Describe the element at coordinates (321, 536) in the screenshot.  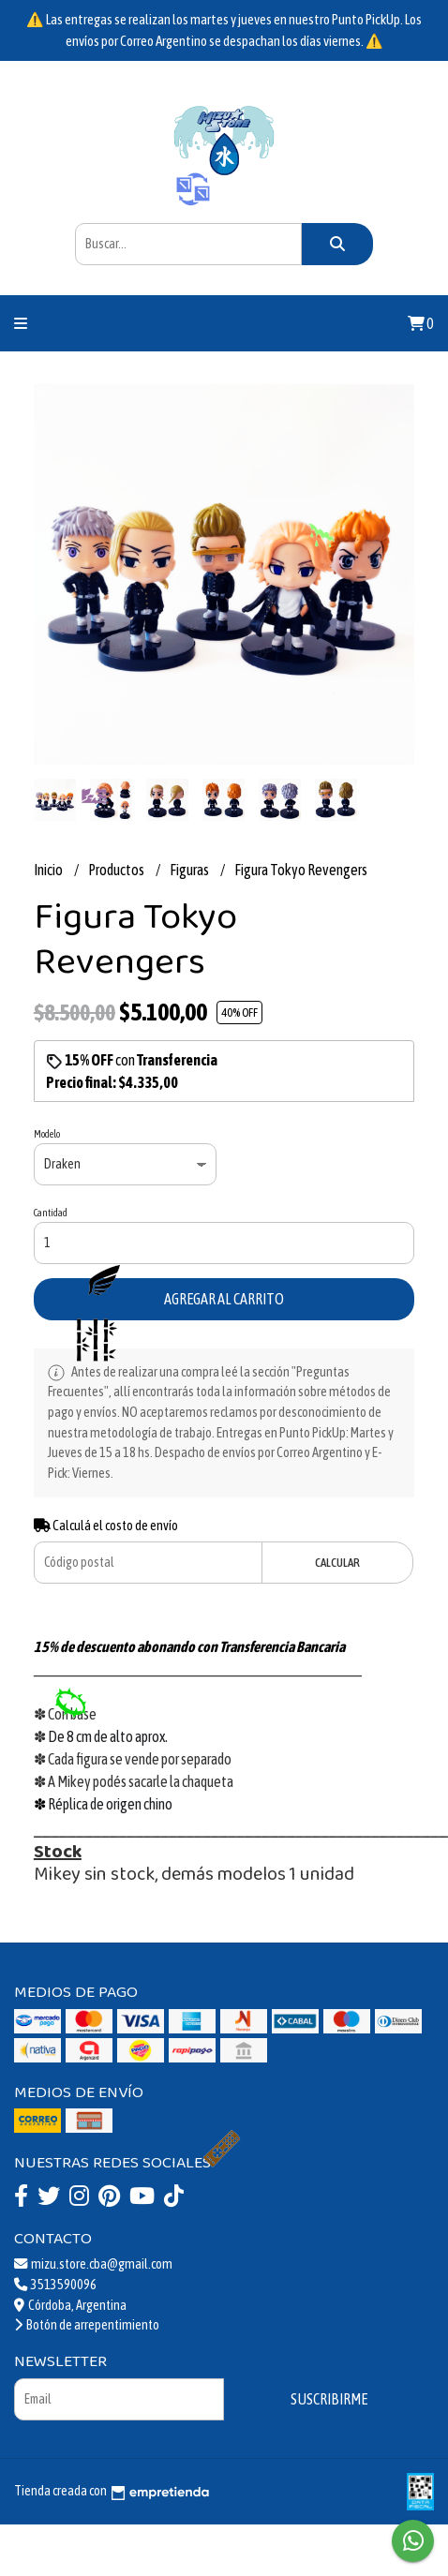
I see `indicates damage or injury status in a game` at that location.